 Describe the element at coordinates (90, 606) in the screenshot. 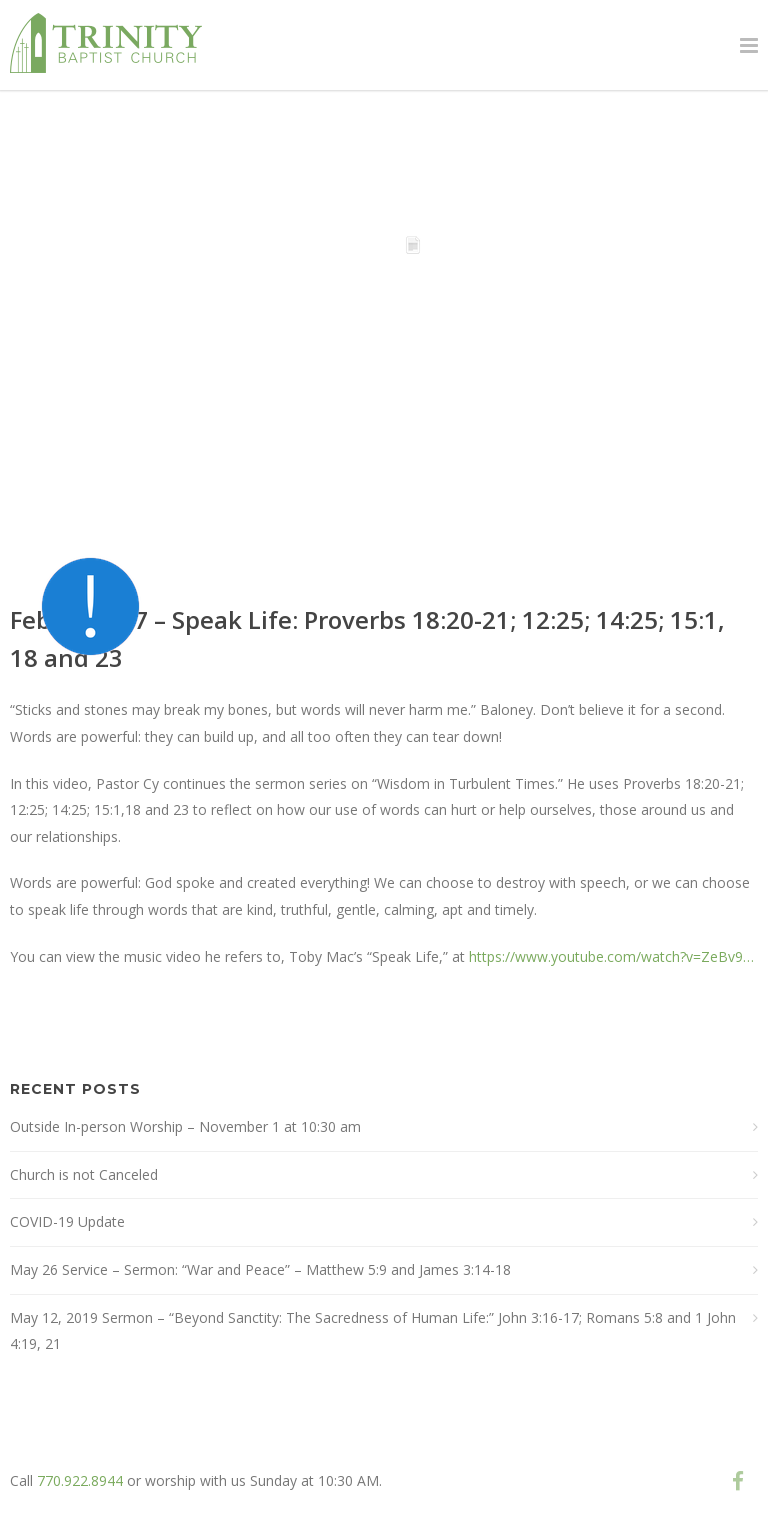

I see `mark an email as important` at that location.